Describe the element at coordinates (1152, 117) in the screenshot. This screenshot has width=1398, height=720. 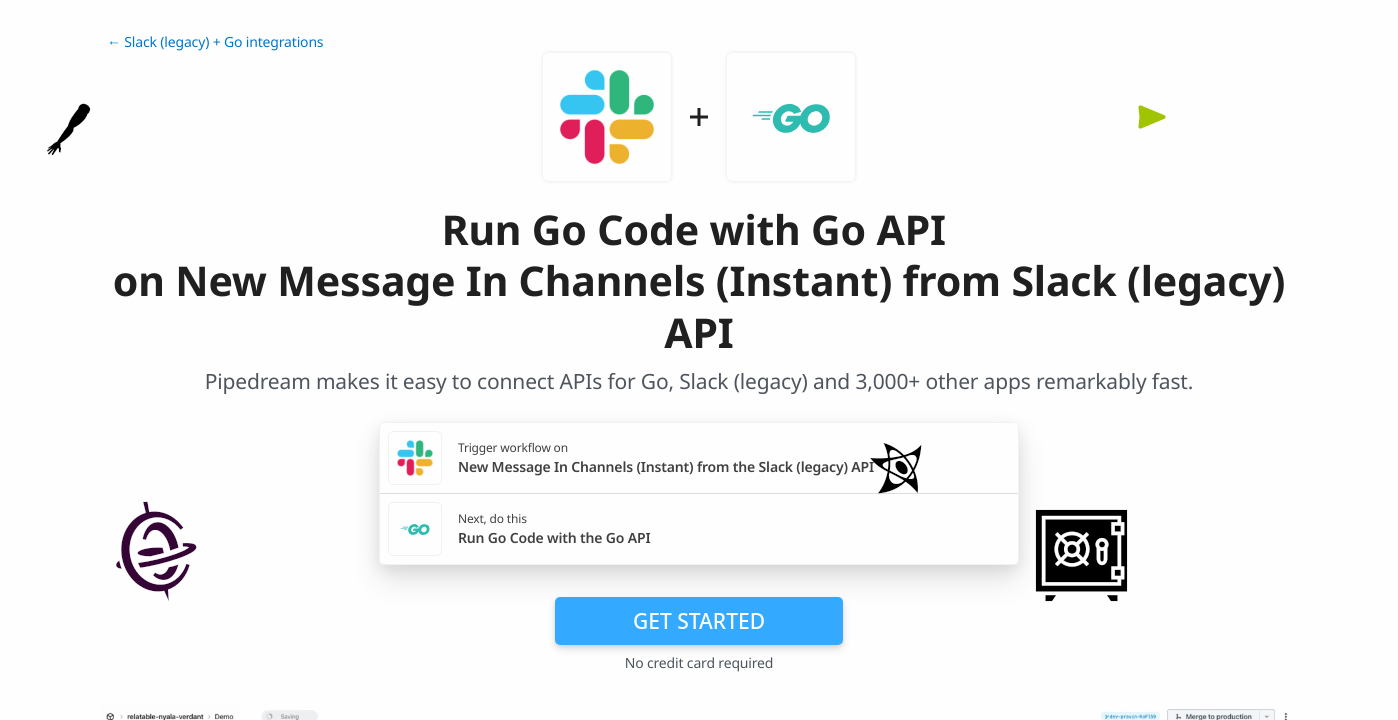
I see `start or resume media playback` at that location.